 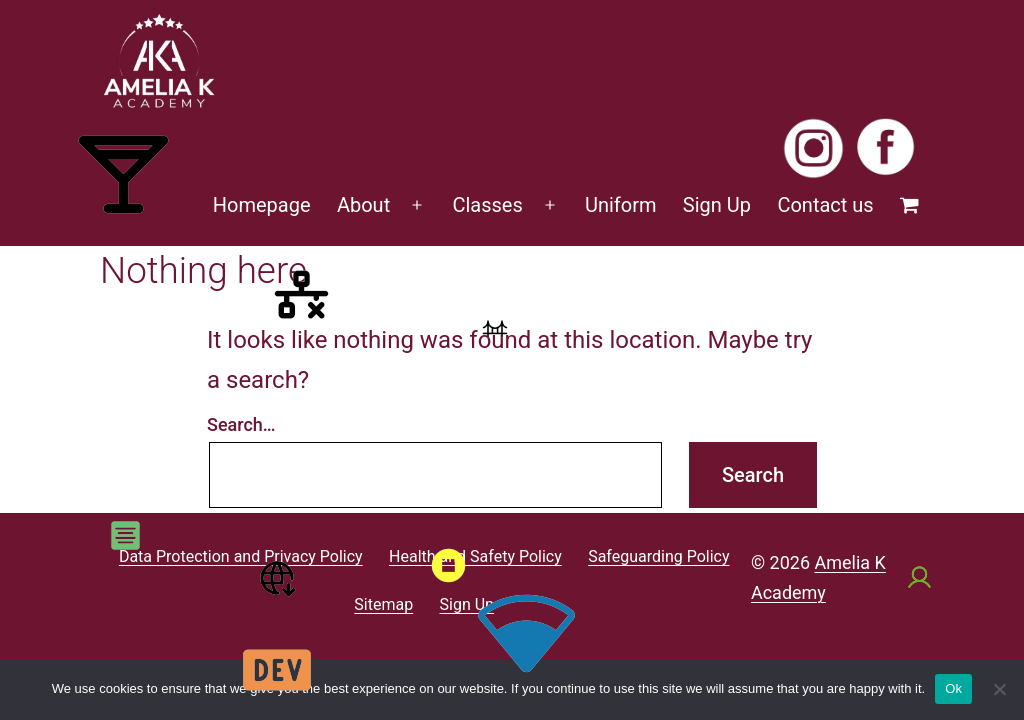 What do you see at coordinates (919, 577) in the screenshot?
I see `view your profile` at bounding box center [919, 577].